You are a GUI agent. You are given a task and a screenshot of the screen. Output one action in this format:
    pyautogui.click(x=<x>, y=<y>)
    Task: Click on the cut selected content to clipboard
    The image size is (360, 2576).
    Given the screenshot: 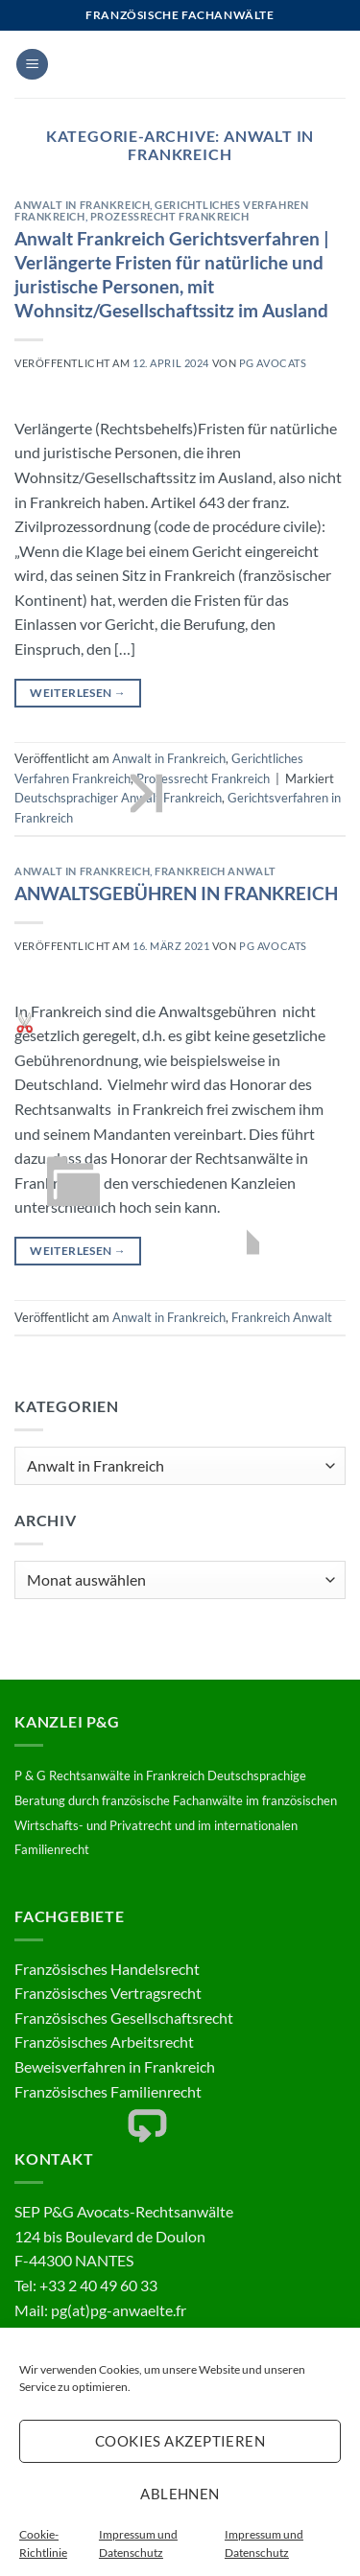 What is the action you would take?
    pyautogui.click(x=24, y=1022)
    